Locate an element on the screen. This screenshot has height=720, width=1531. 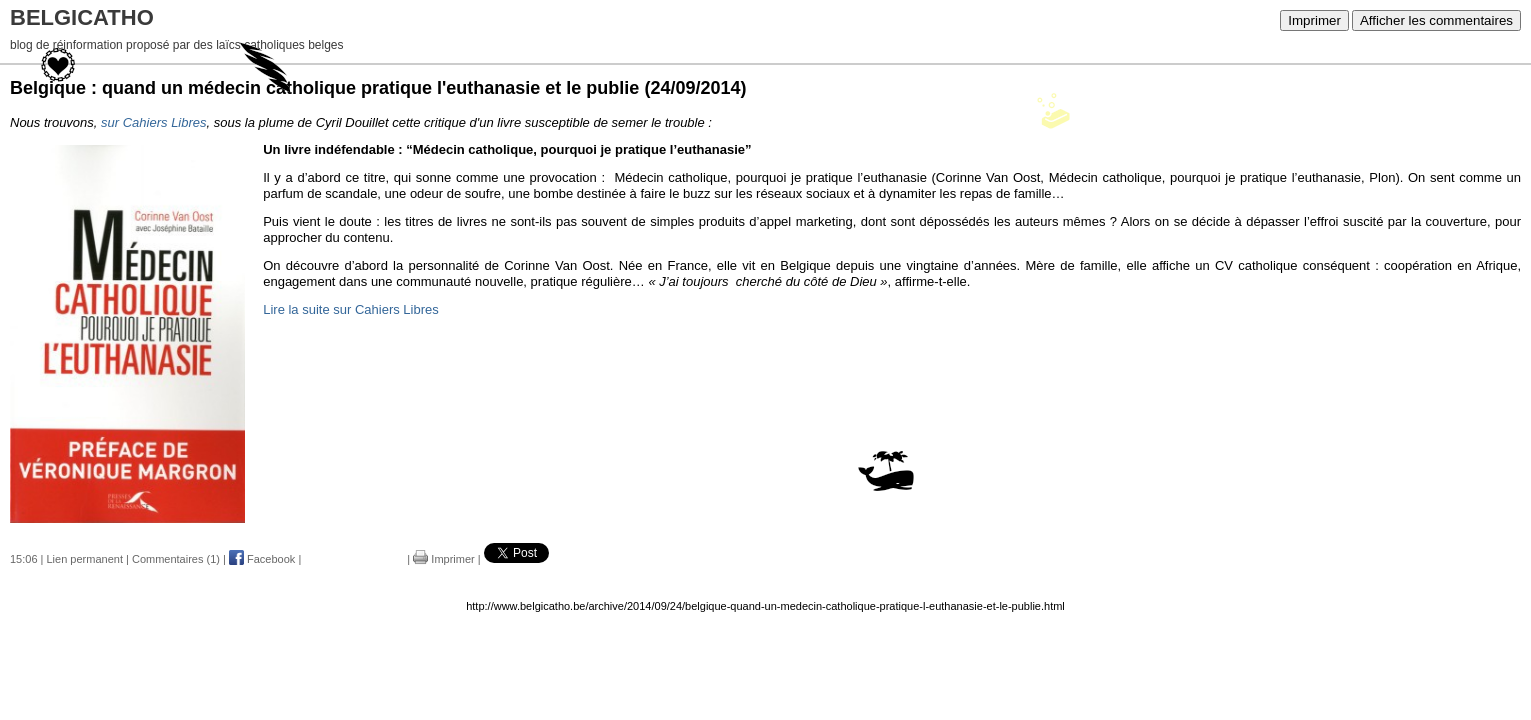
ocean wildlife or marine life category is located at coordinates (886, 471).